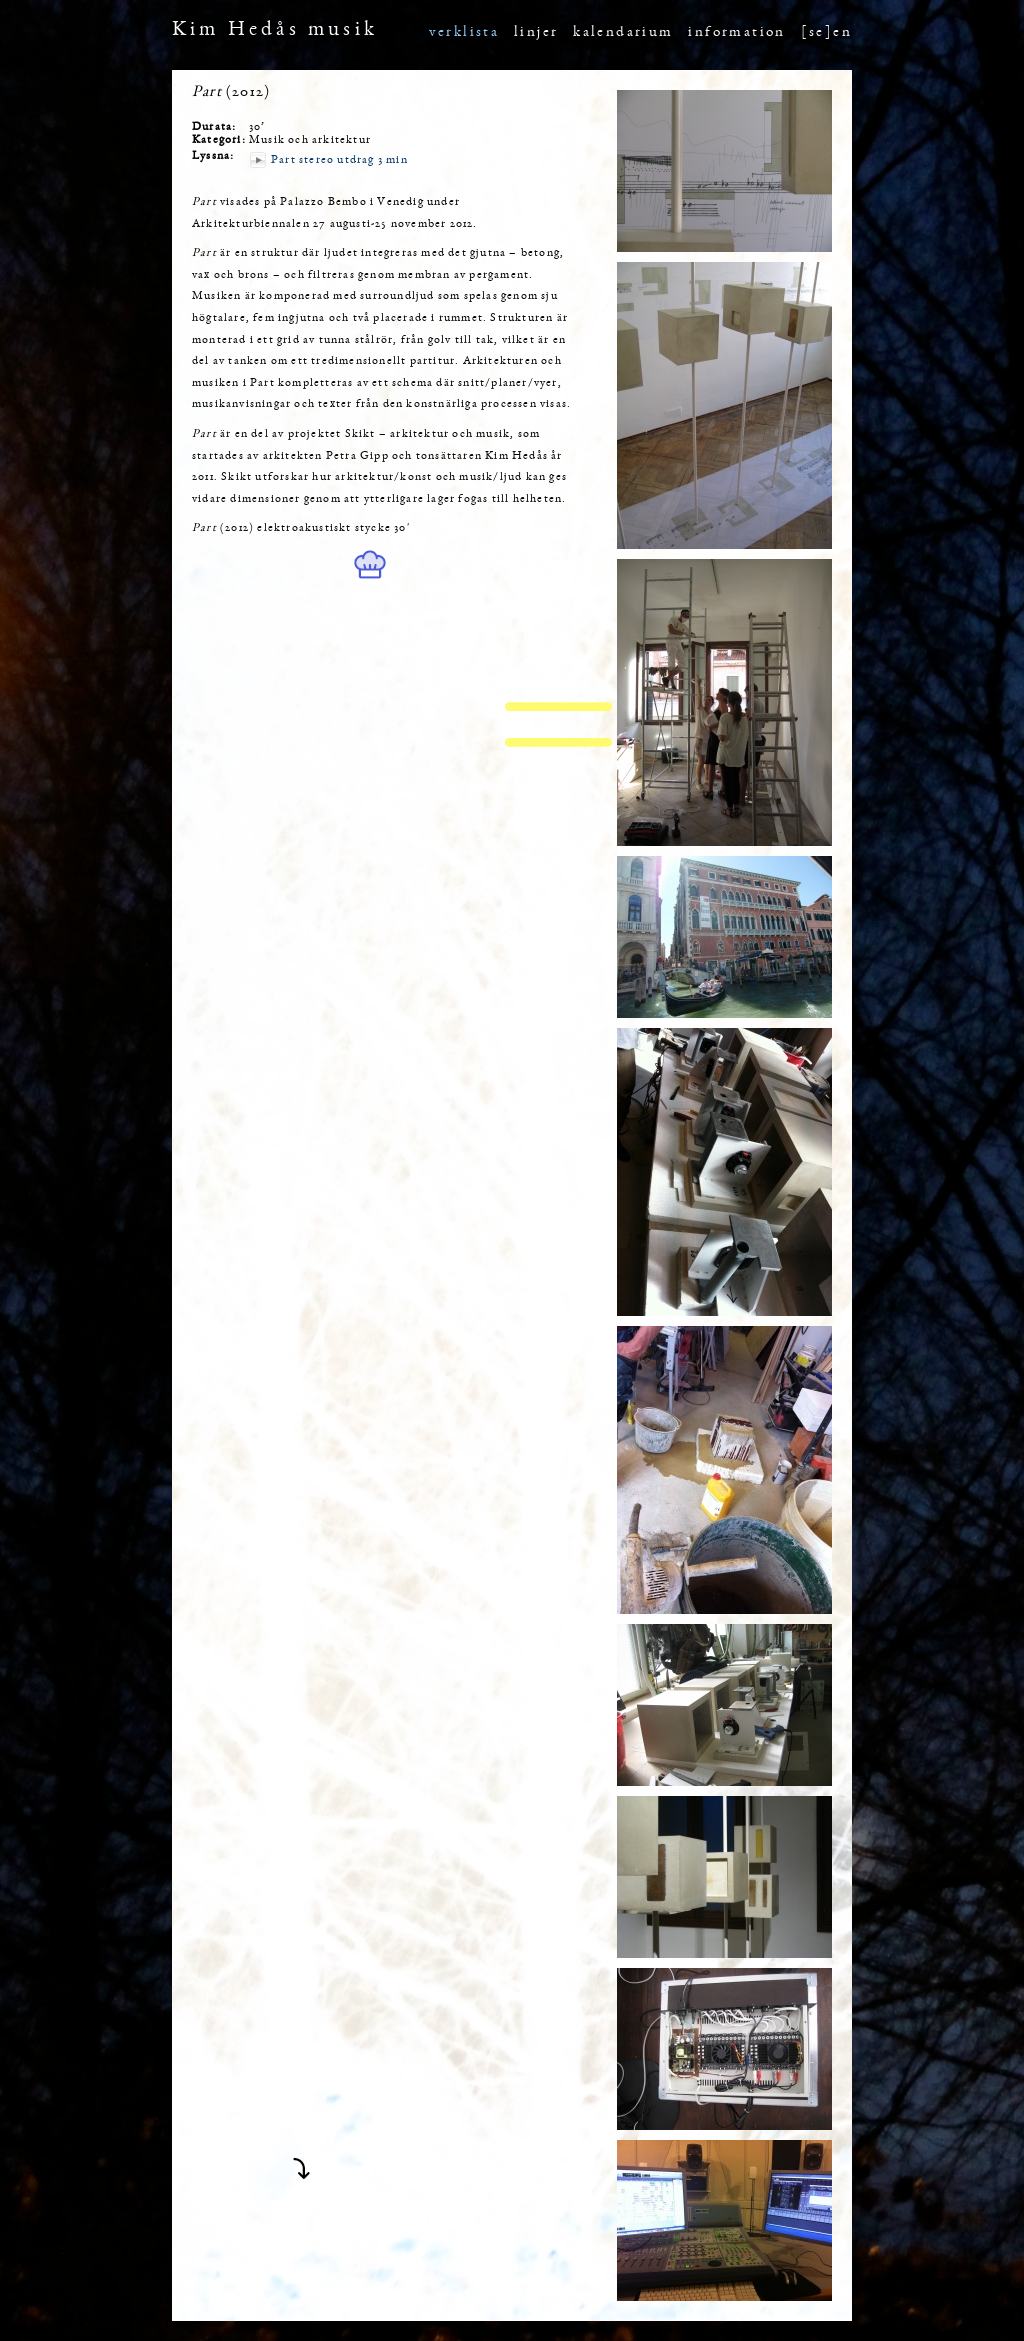  What do you see at coordinates (558, 724) in the screenshot?
I see `indicates equal value or comparison` at bounding box center [558, 724].